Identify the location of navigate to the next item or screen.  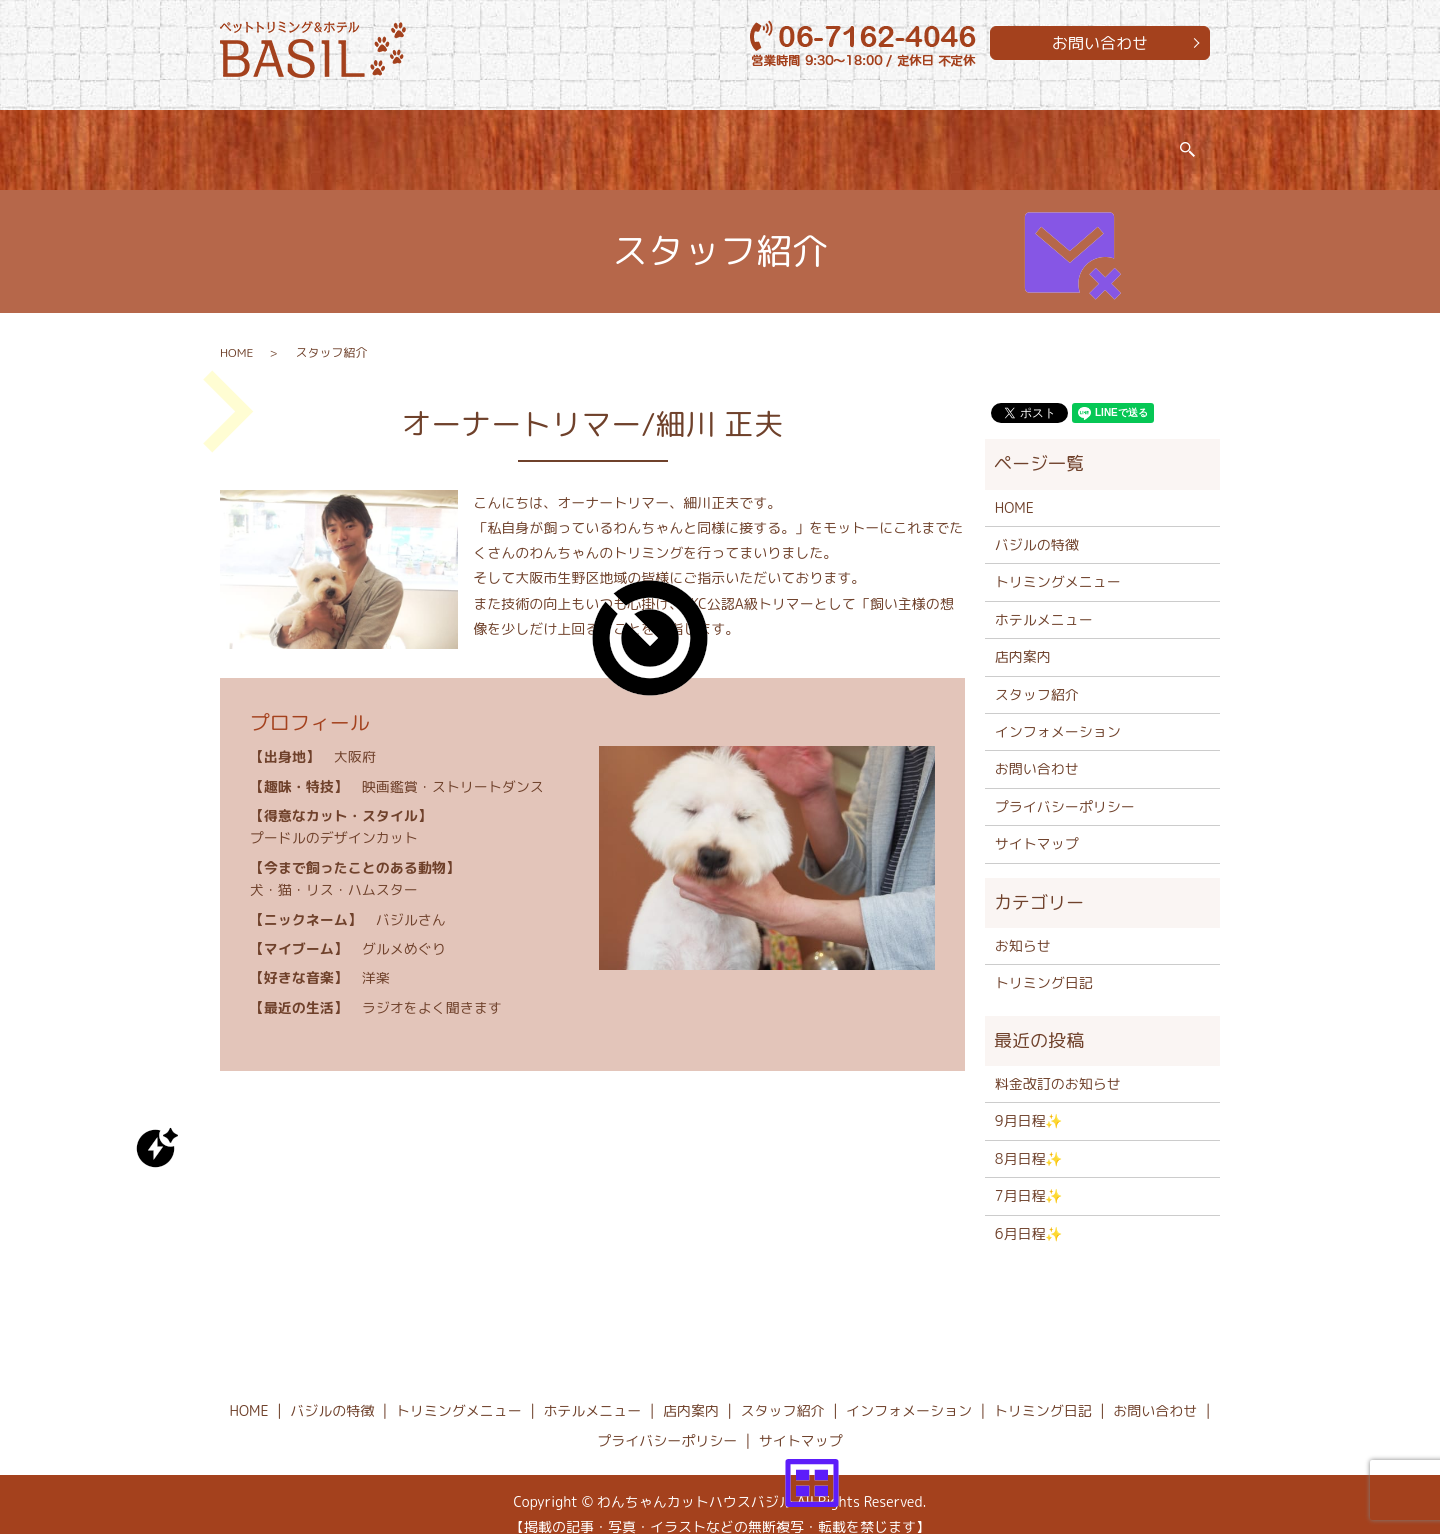
(227, 411).